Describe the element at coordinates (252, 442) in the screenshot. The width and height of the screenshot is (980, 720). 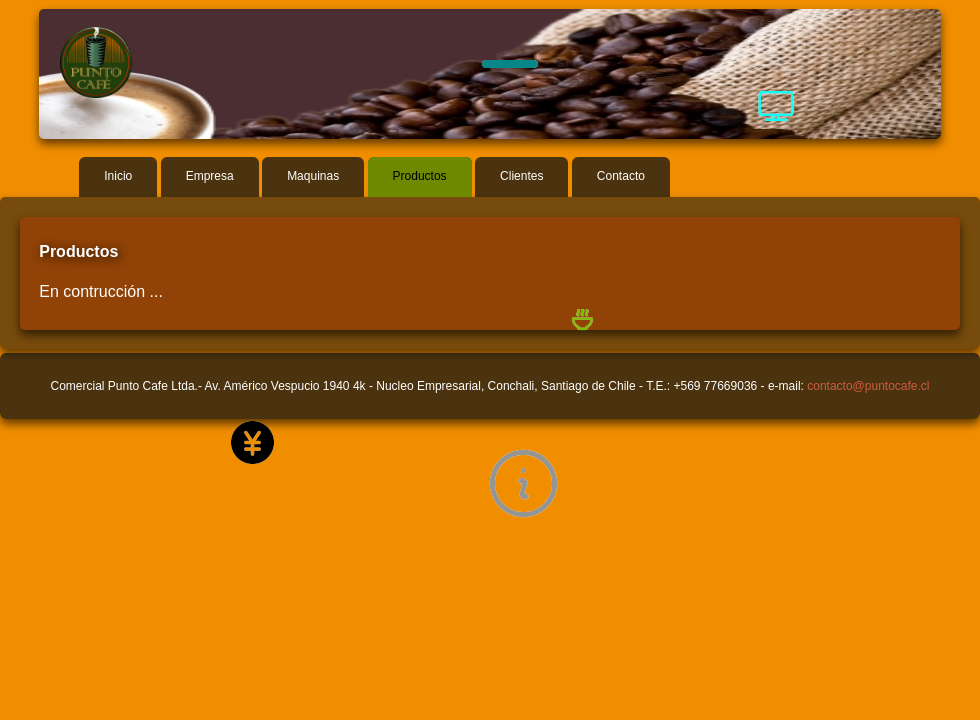
I see `view price in japanese yen` at that location.